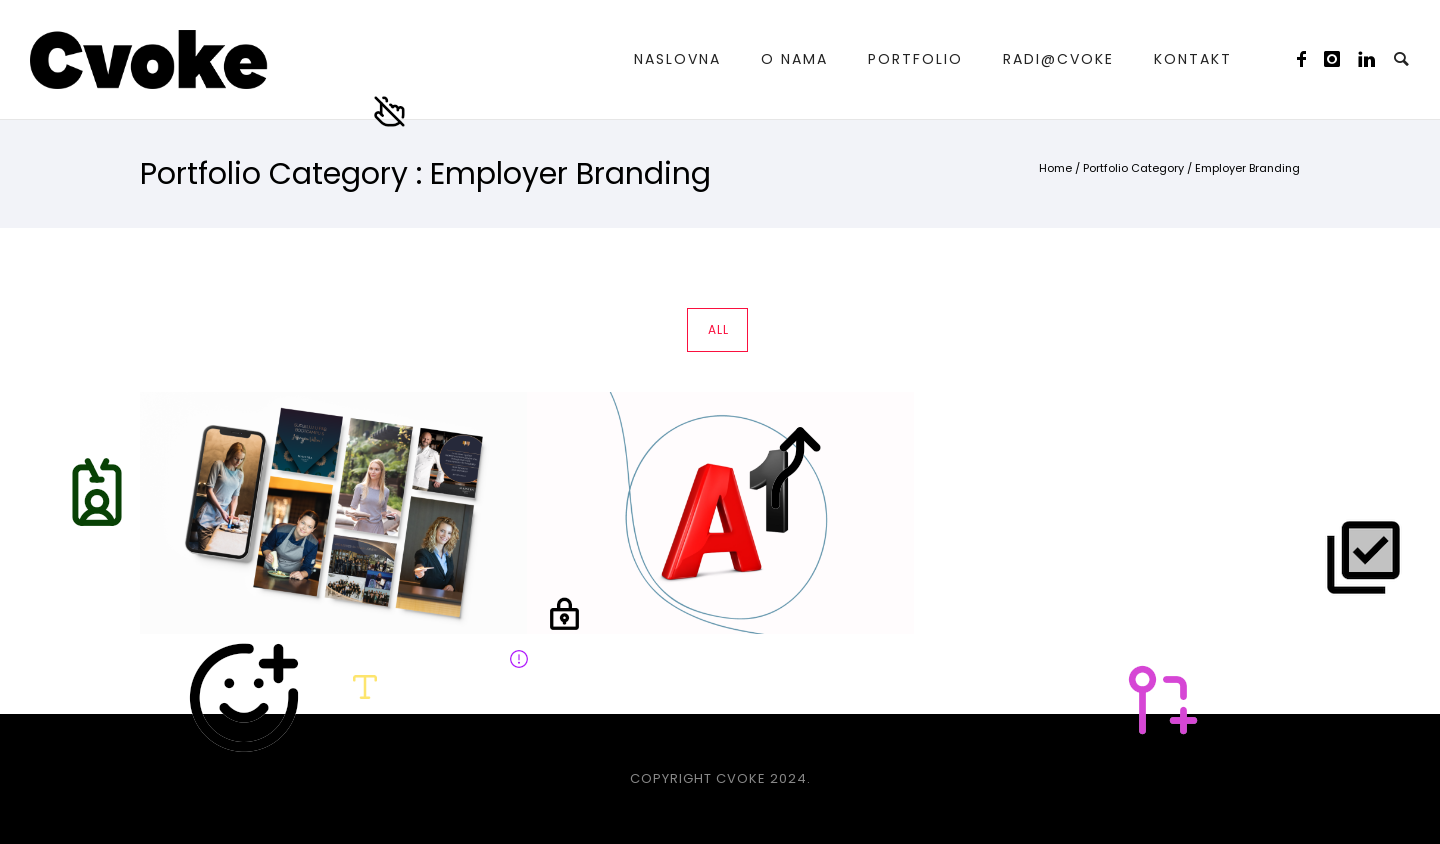 Image resolution: width=1440 pixels, height=844 pixels. What do you see at coordinates (389, 111) in the screenshot?
I see `disable touch or pointer input` at bounding box center [389, 111].